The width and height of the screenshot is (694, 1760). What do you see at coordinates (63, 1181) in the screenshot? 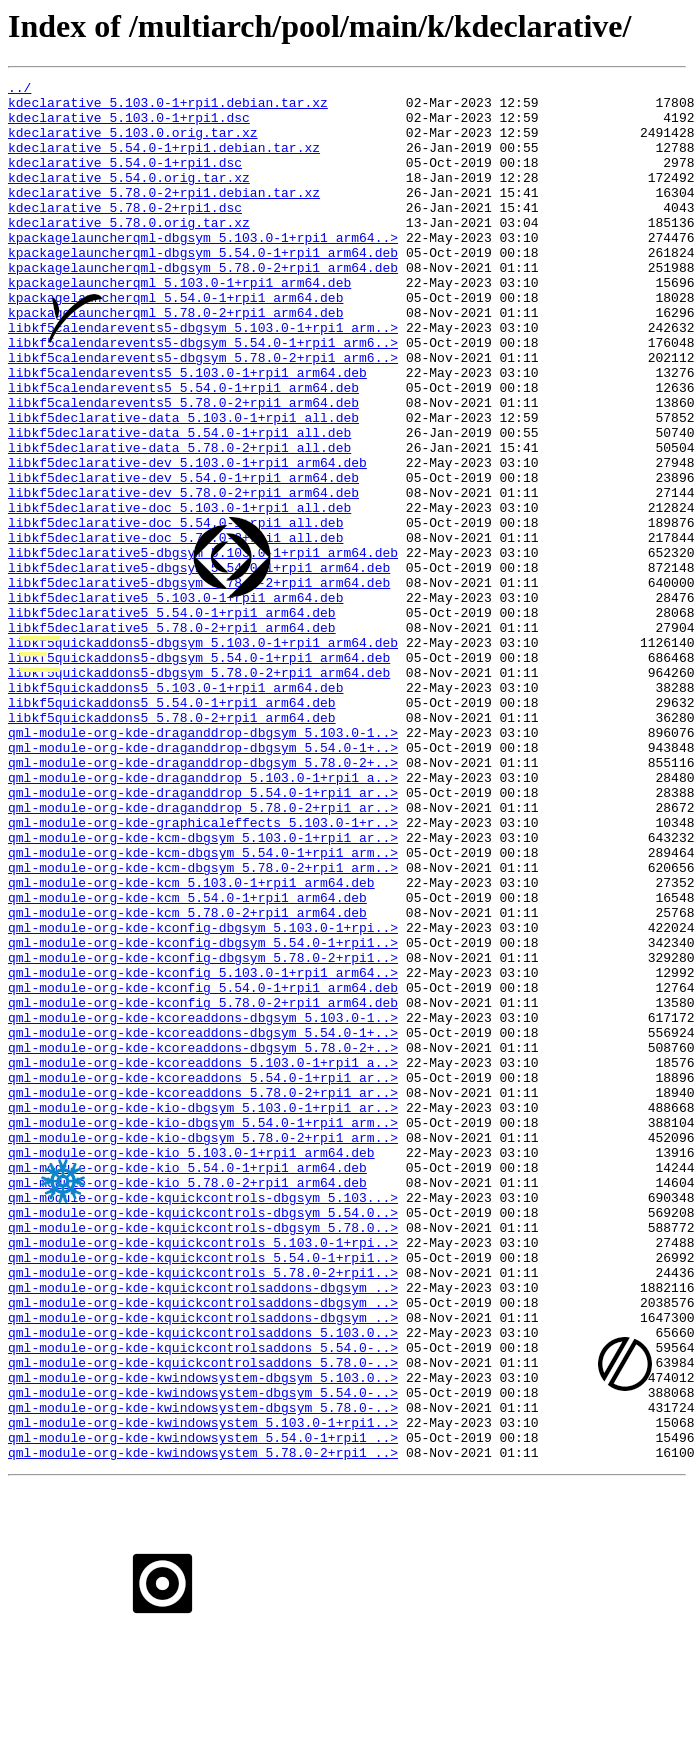
I see `knex.js database query builder` at bounding box center [63, 1181].